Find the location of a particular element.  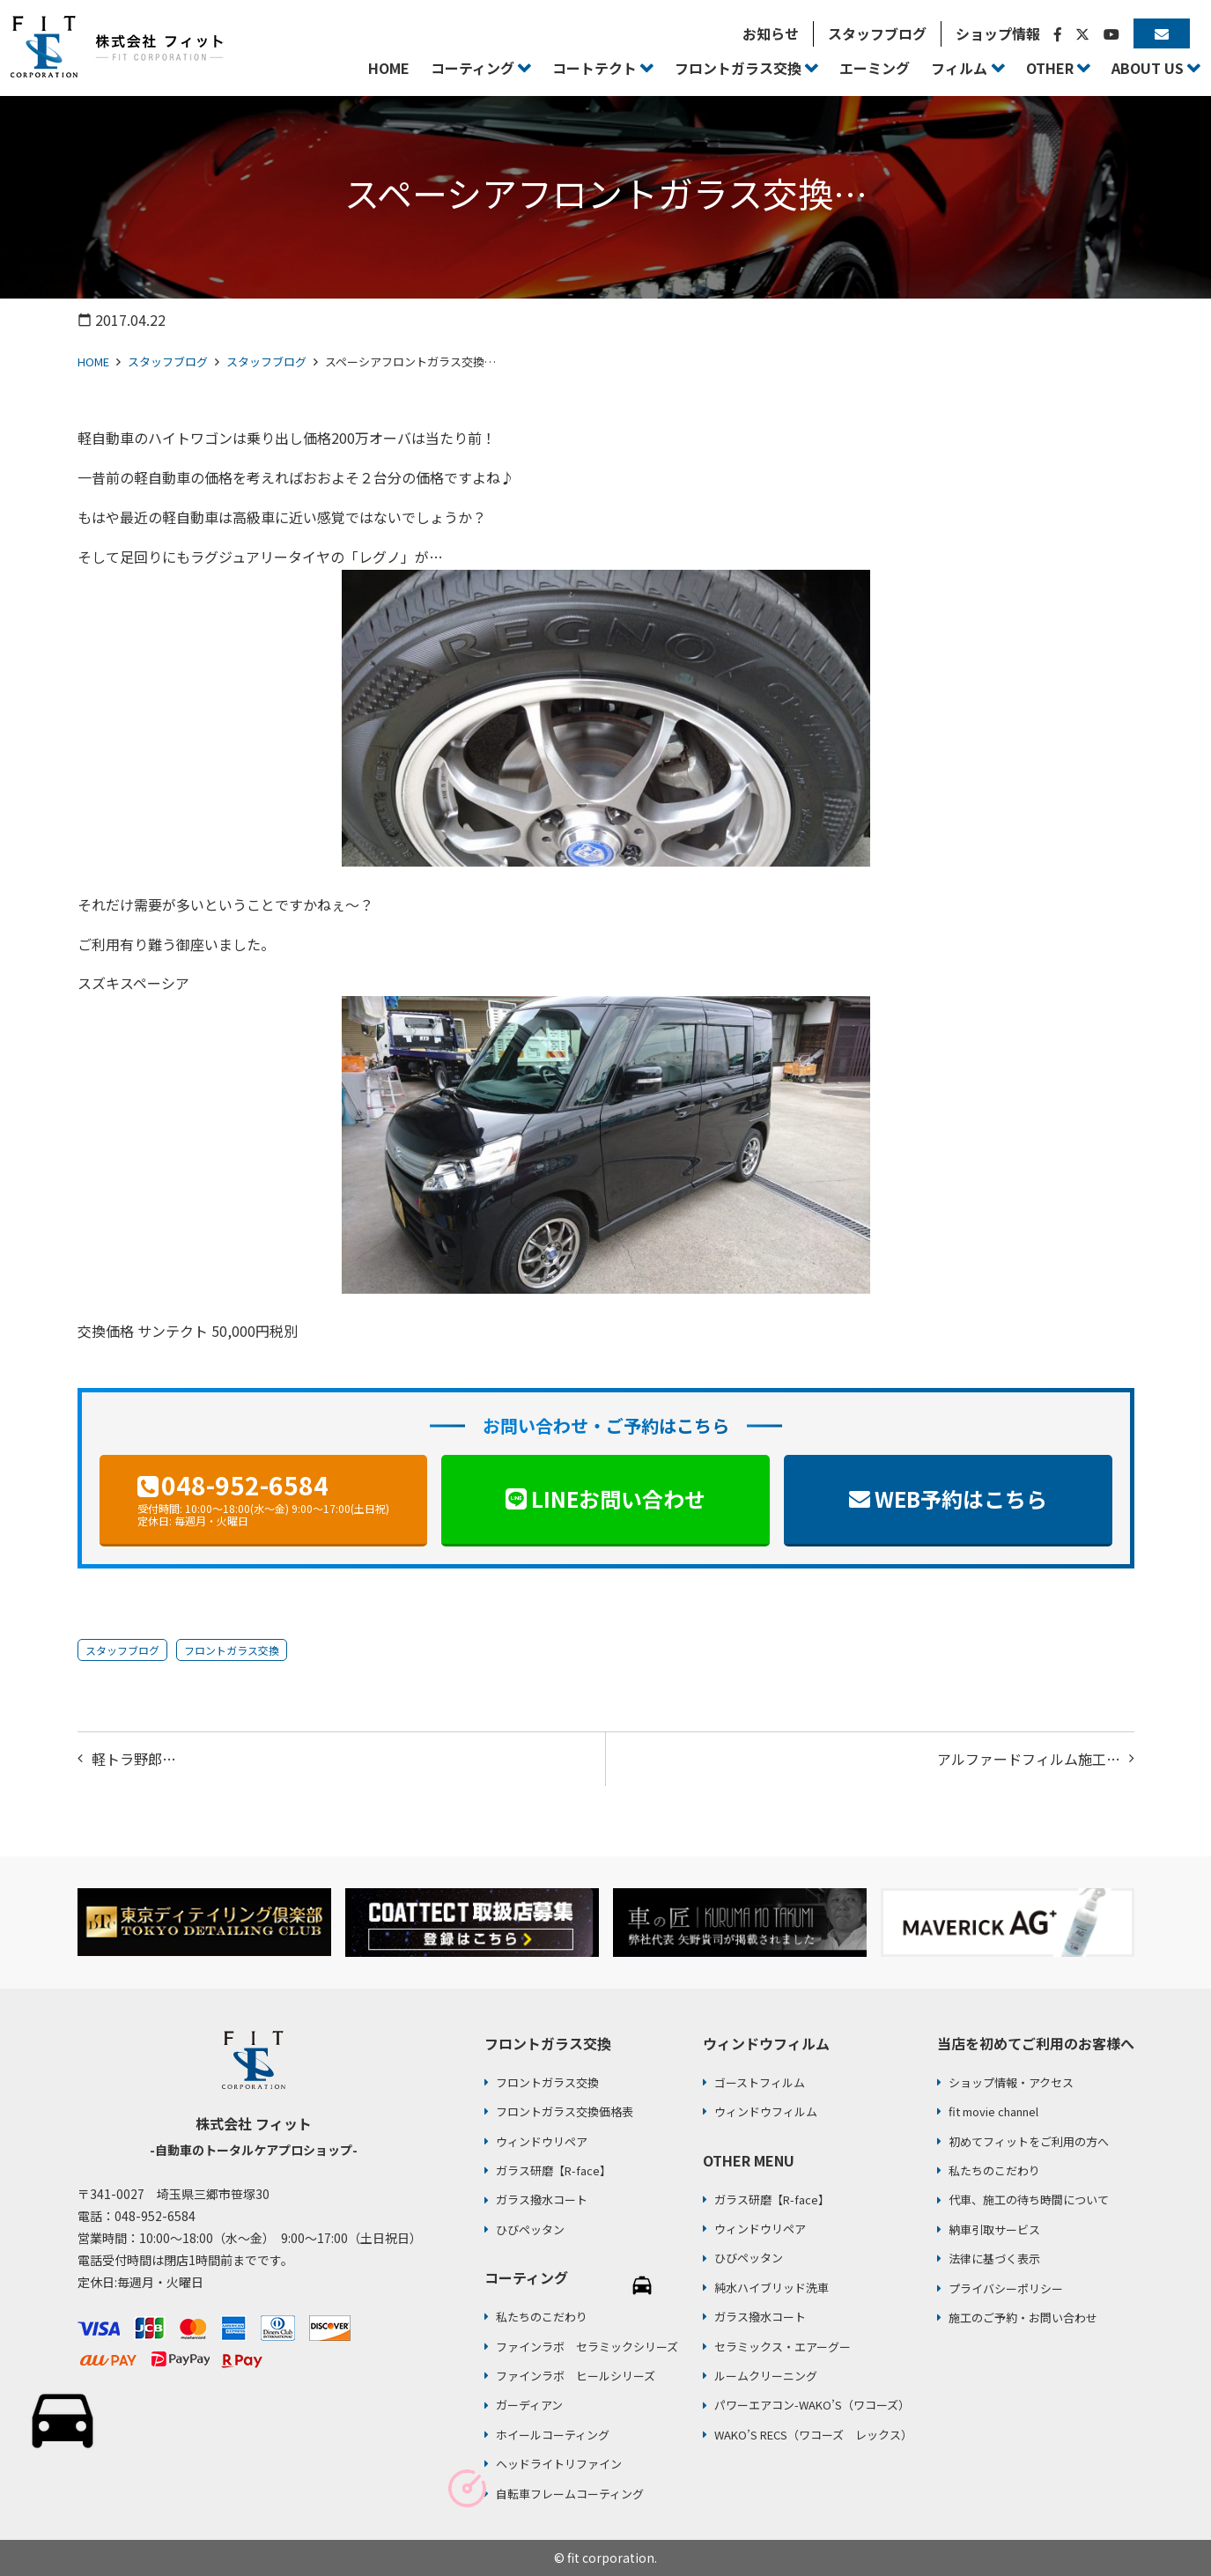

estimated time of arrival for your ride is located at coordinates (63, 2421).